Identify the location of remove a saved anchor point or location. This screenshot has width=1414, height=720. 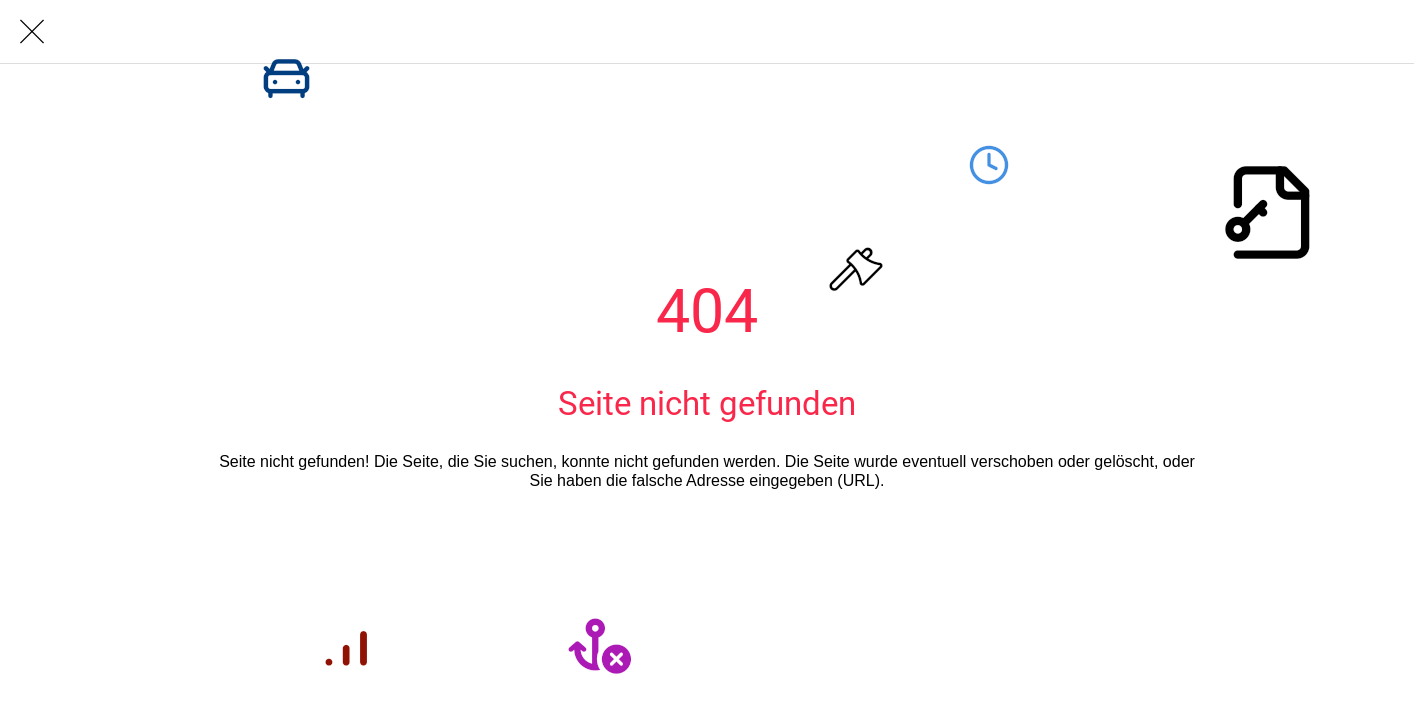
(598, 644).